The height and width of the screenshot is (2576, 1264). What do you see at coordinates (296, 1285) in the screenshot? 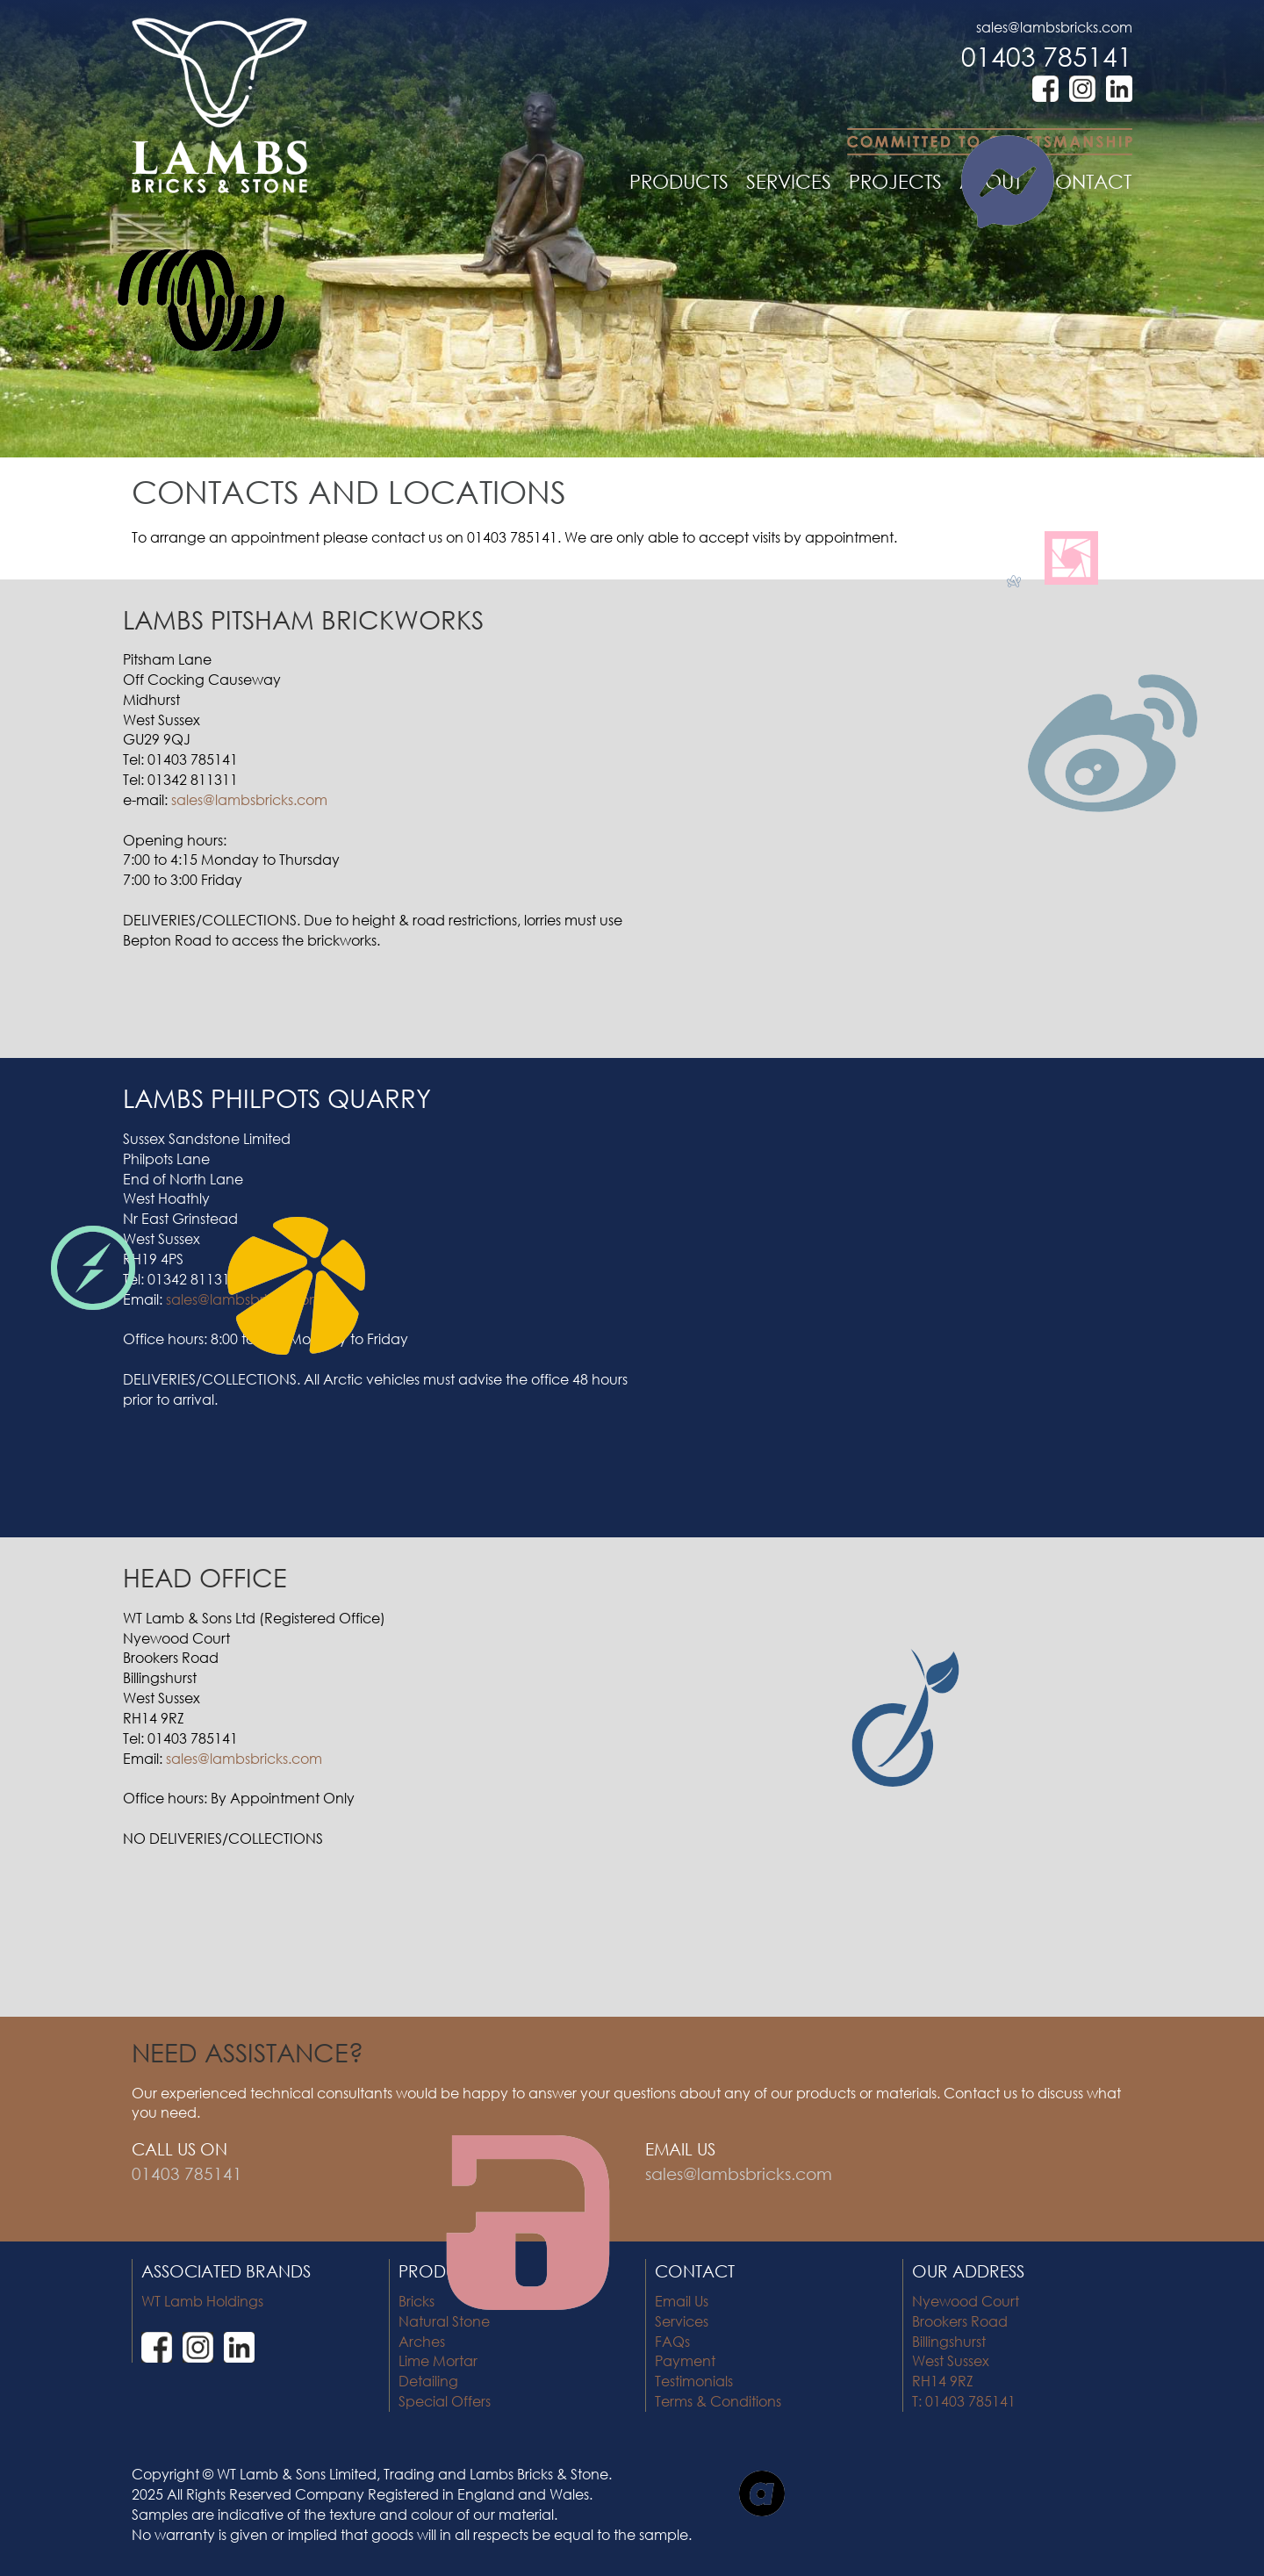
I see `cloud native buildpacks logo` at bounding box center [296, 1285].